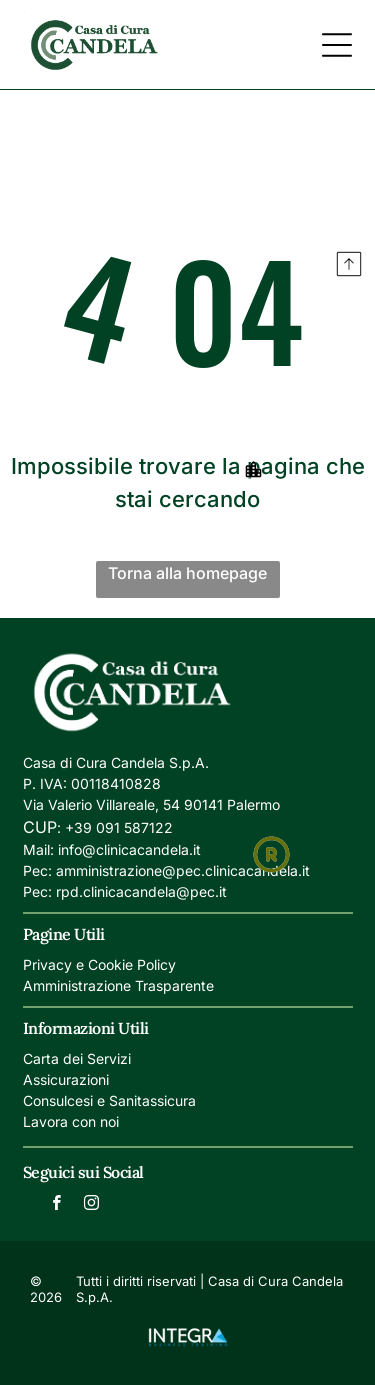 This screenshot has height=1385, width=375. Describe the element at coordinates (253, 469) in the screenshot. I see `view city or urban locations` at that location.